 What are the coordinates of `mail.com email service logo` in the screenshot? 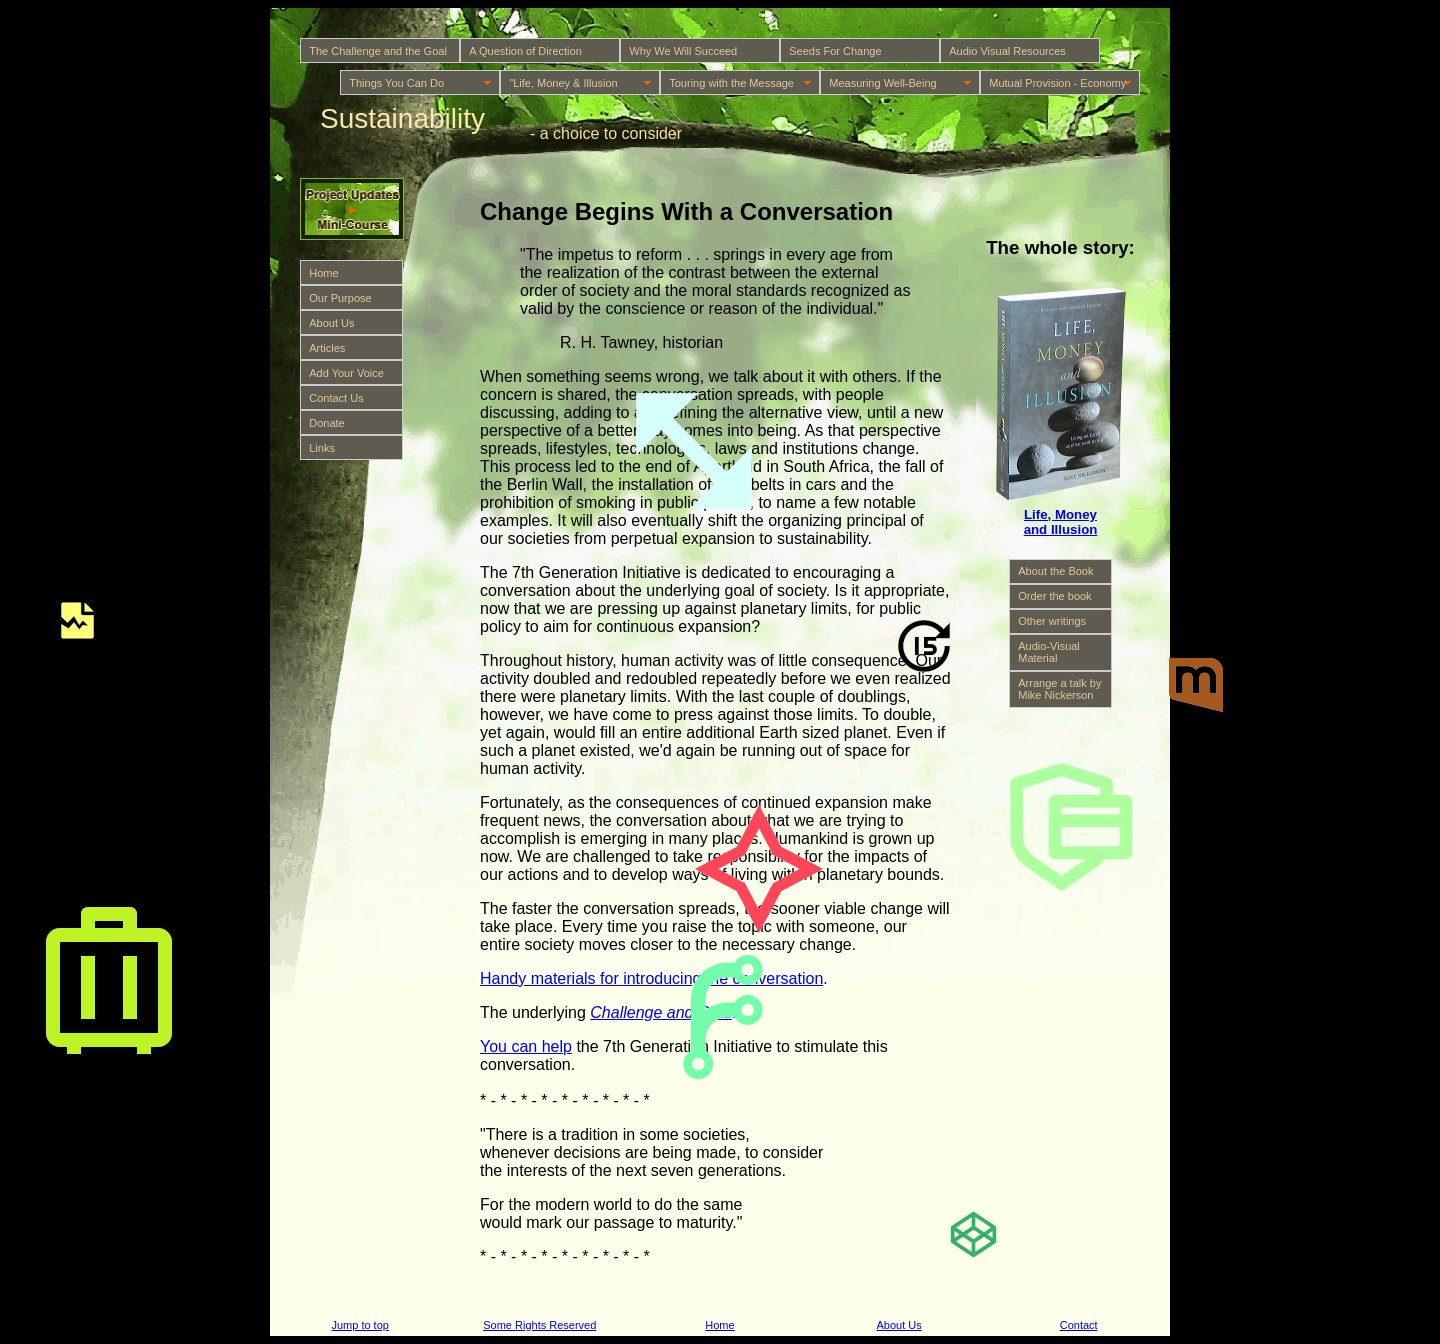 It's located at (1196, 685).